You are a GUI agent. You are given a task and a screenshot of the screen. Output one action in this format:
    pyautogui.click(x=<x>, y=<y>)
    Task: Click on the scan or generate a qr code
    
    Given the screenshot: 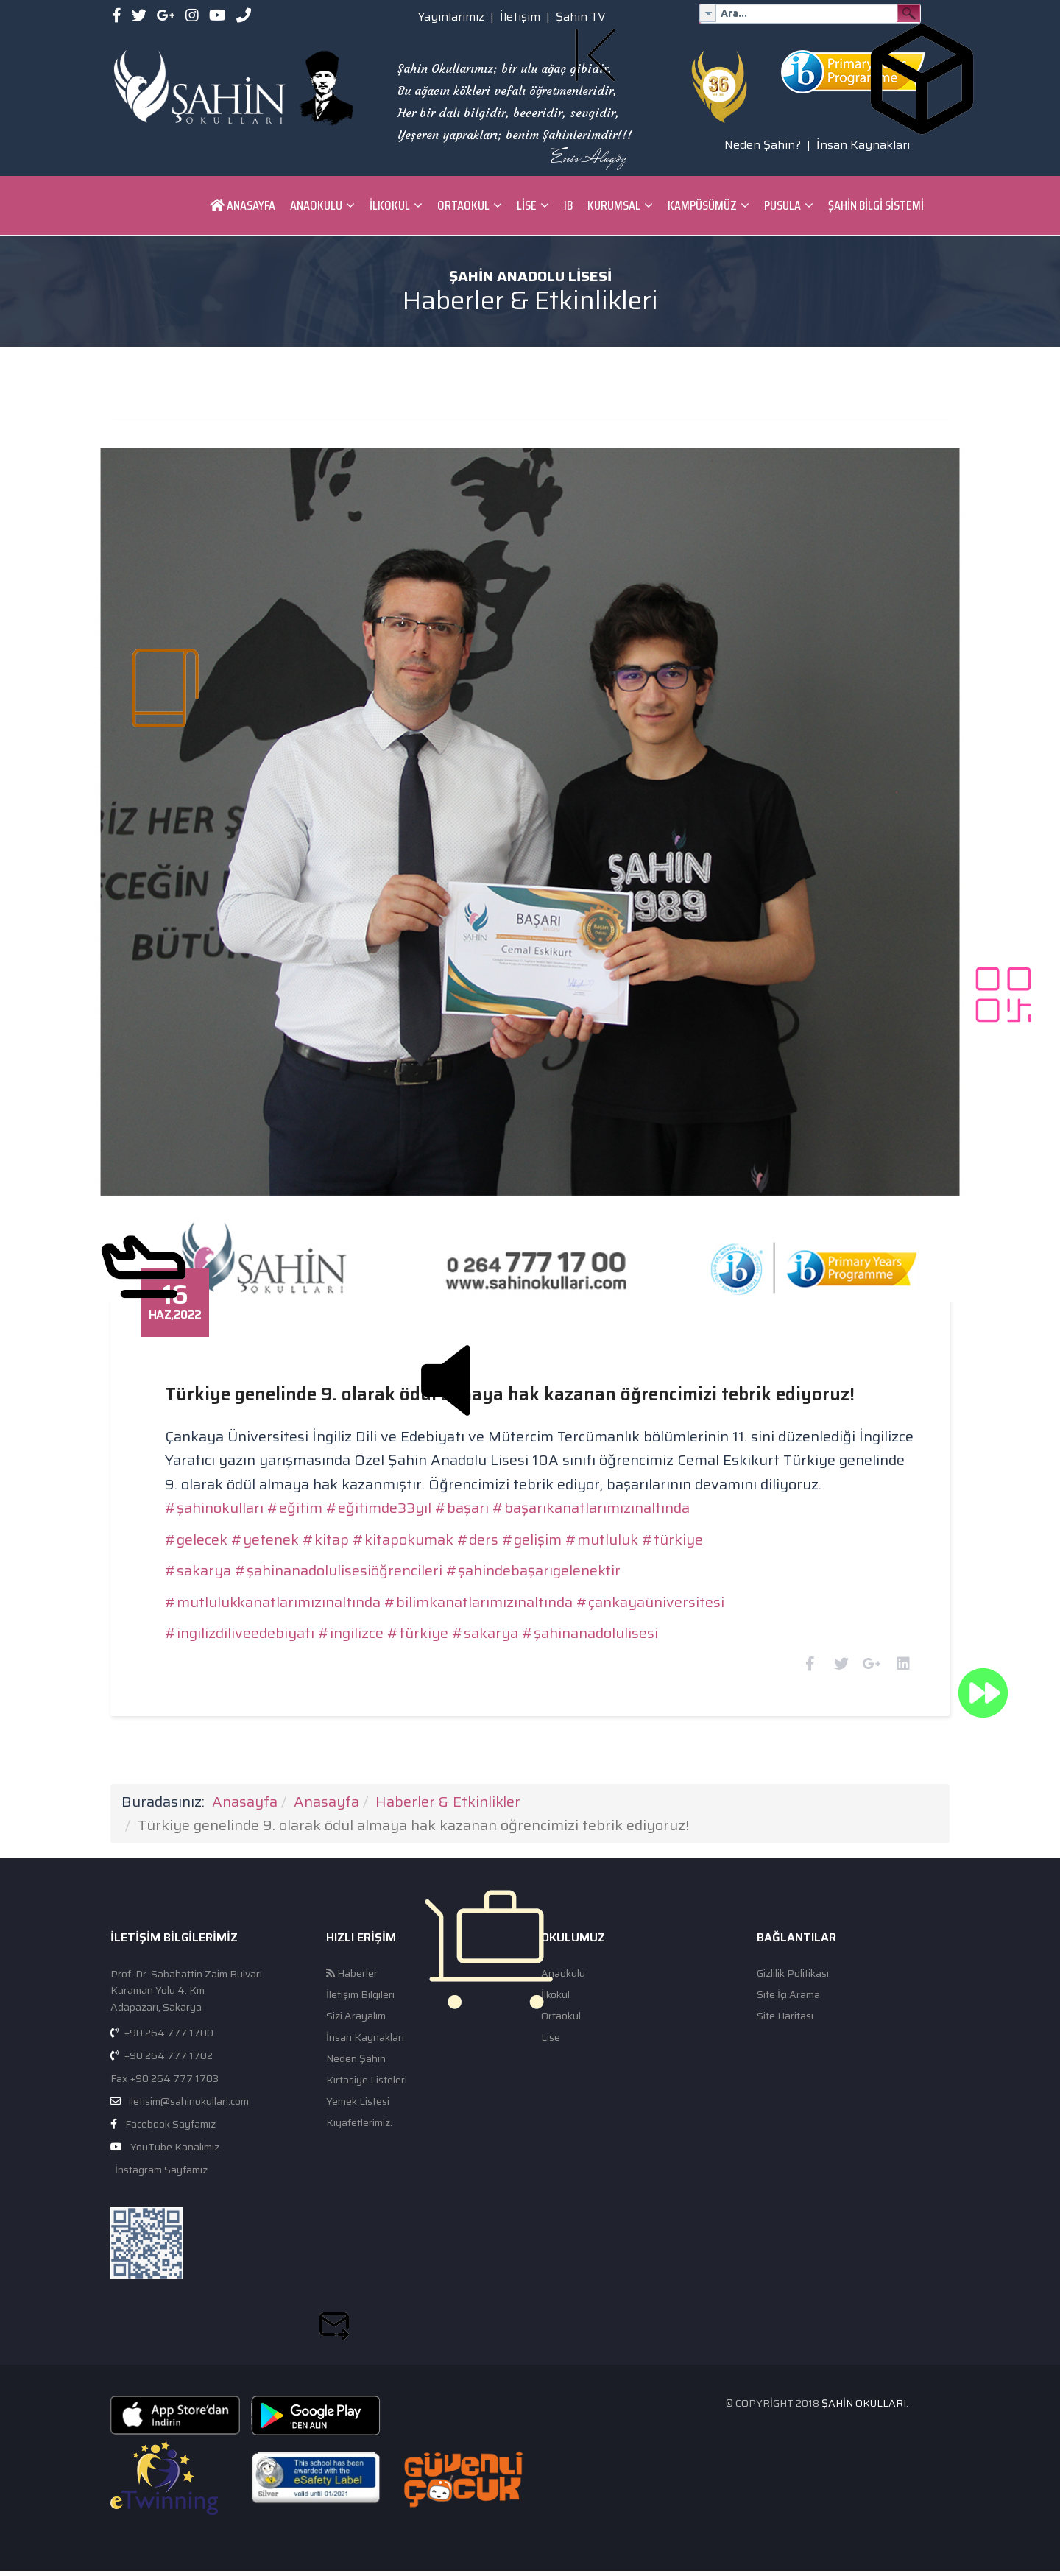 What is the action you would take?
    pyautogui.click(x=1003, y=995)
    